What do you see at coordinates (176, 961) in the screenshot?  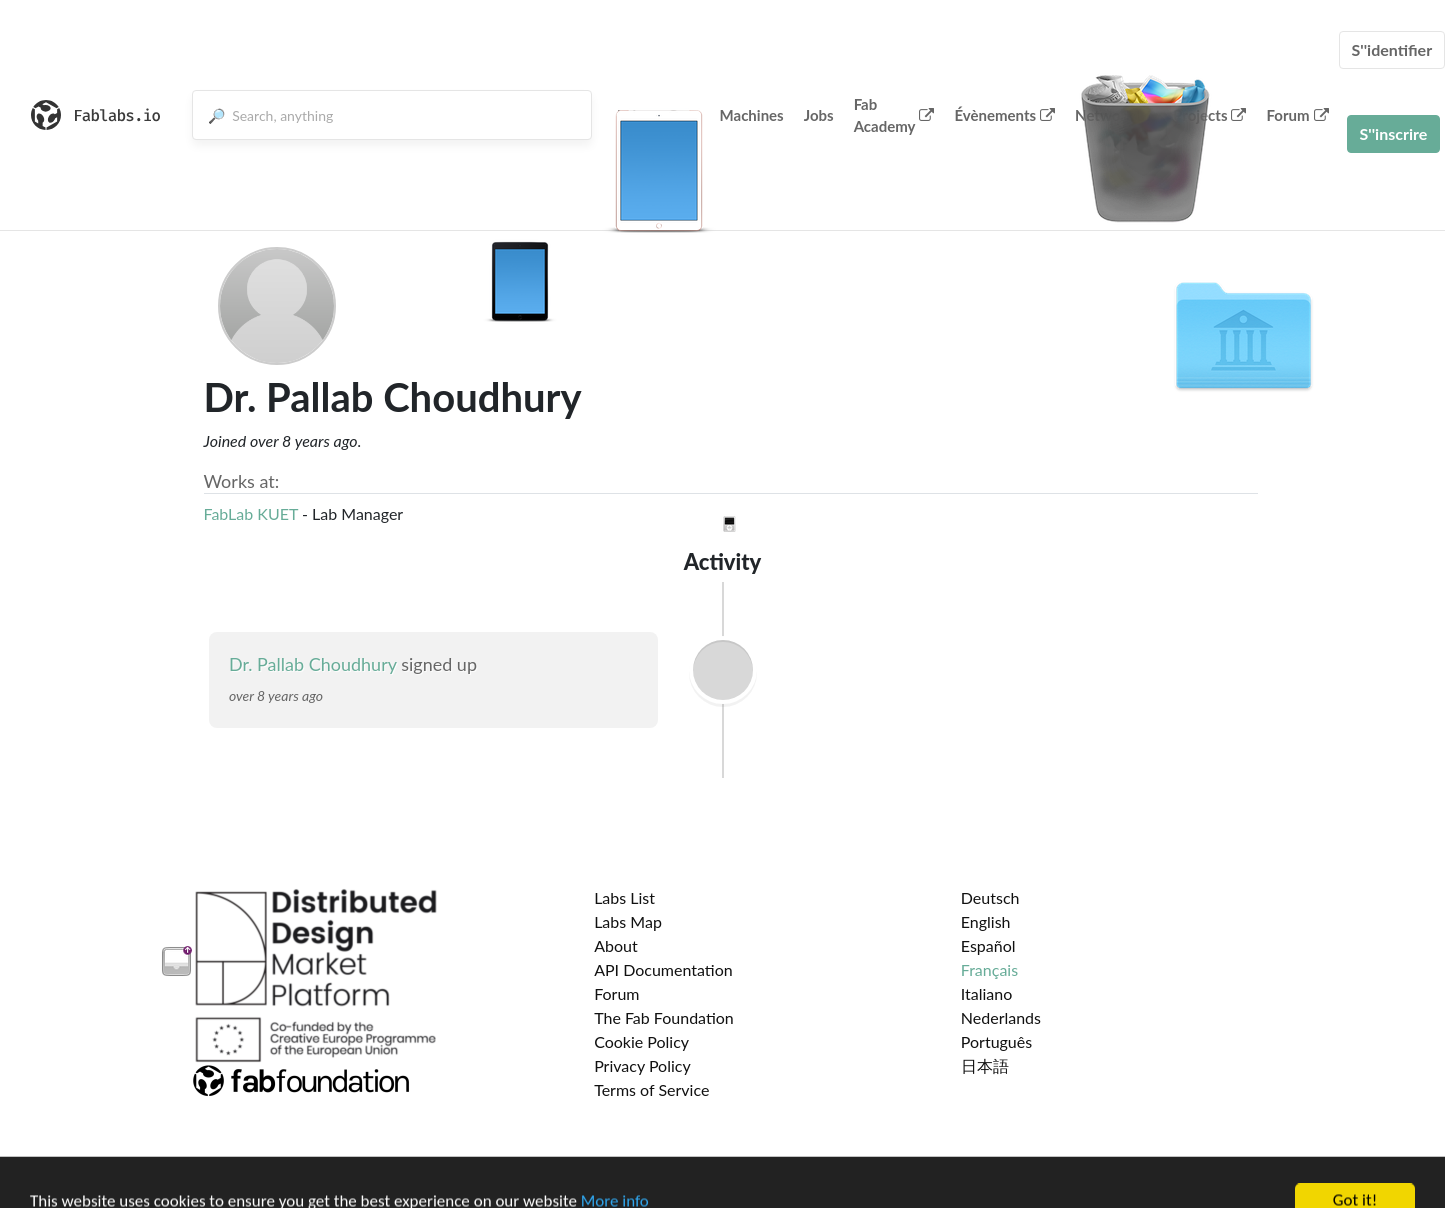 I see `view outgoing mail queue` at bounding box center [176, 961].